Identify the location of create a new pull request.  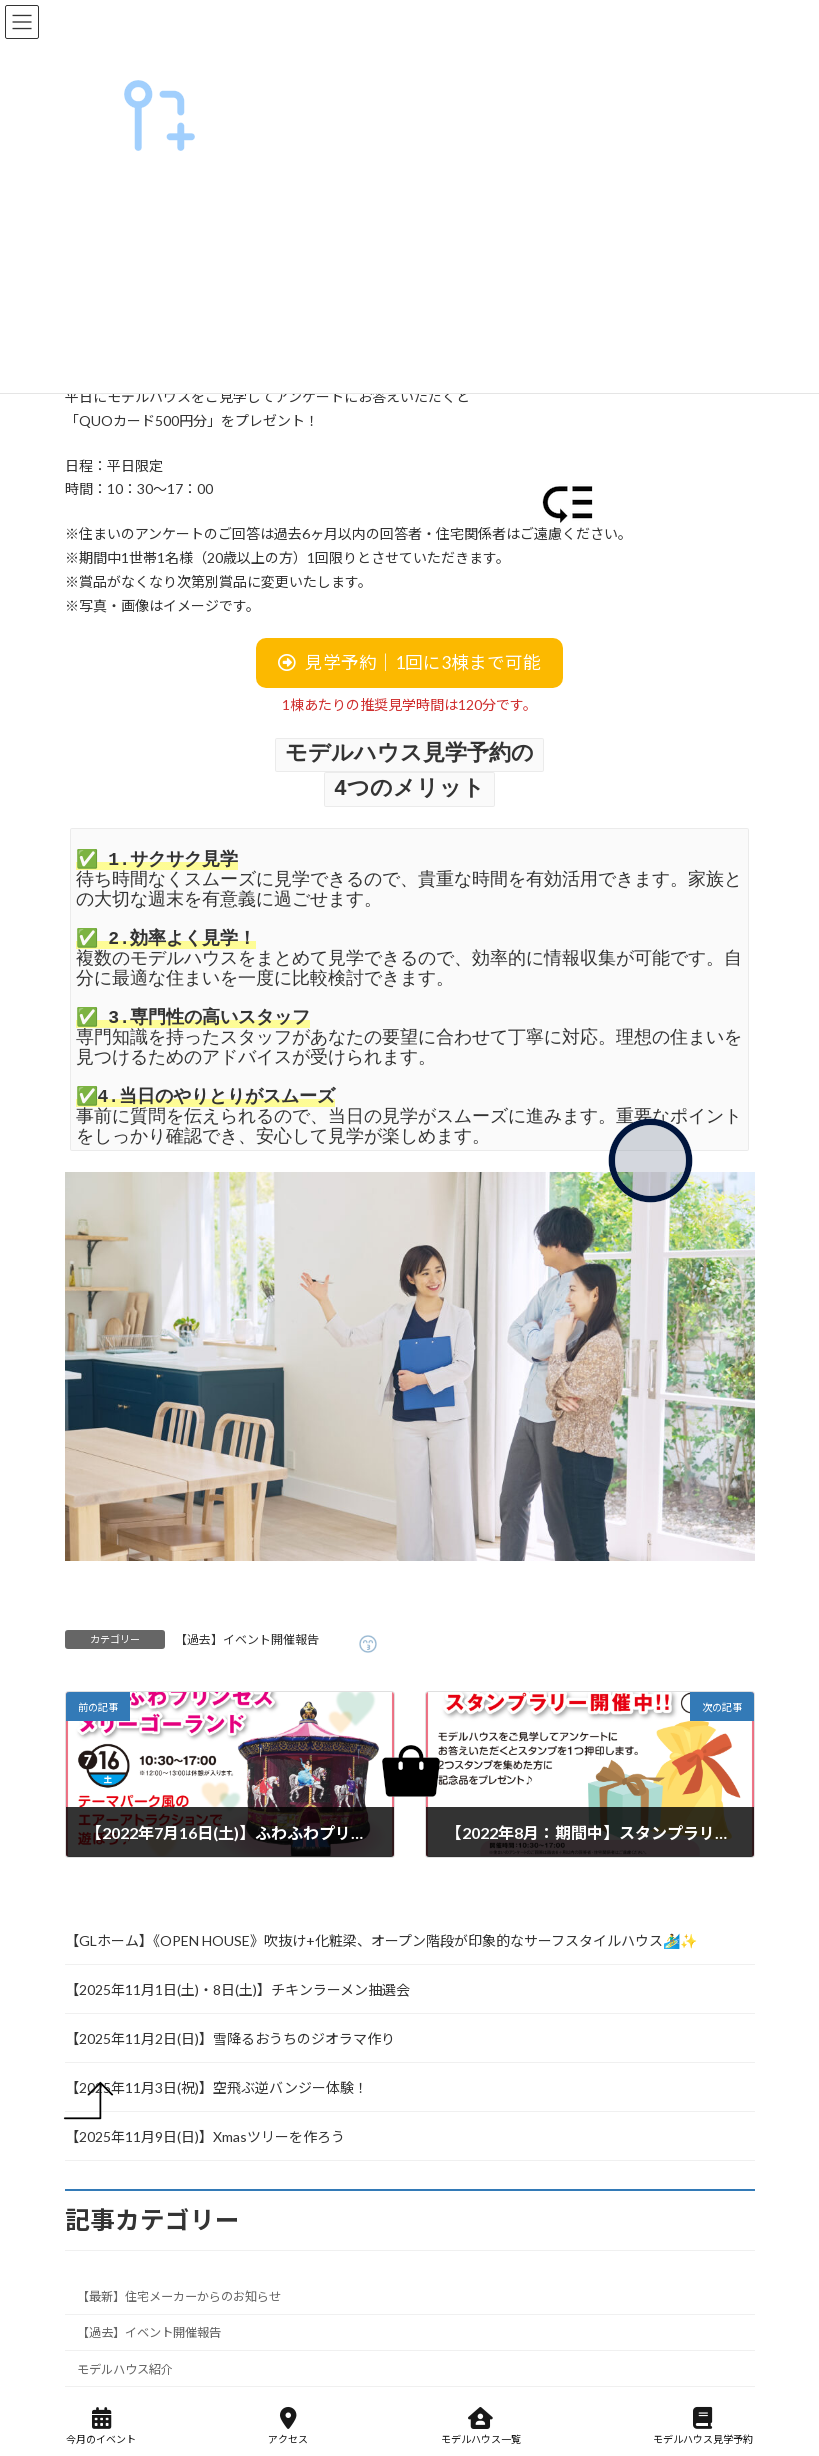
(159, 115).